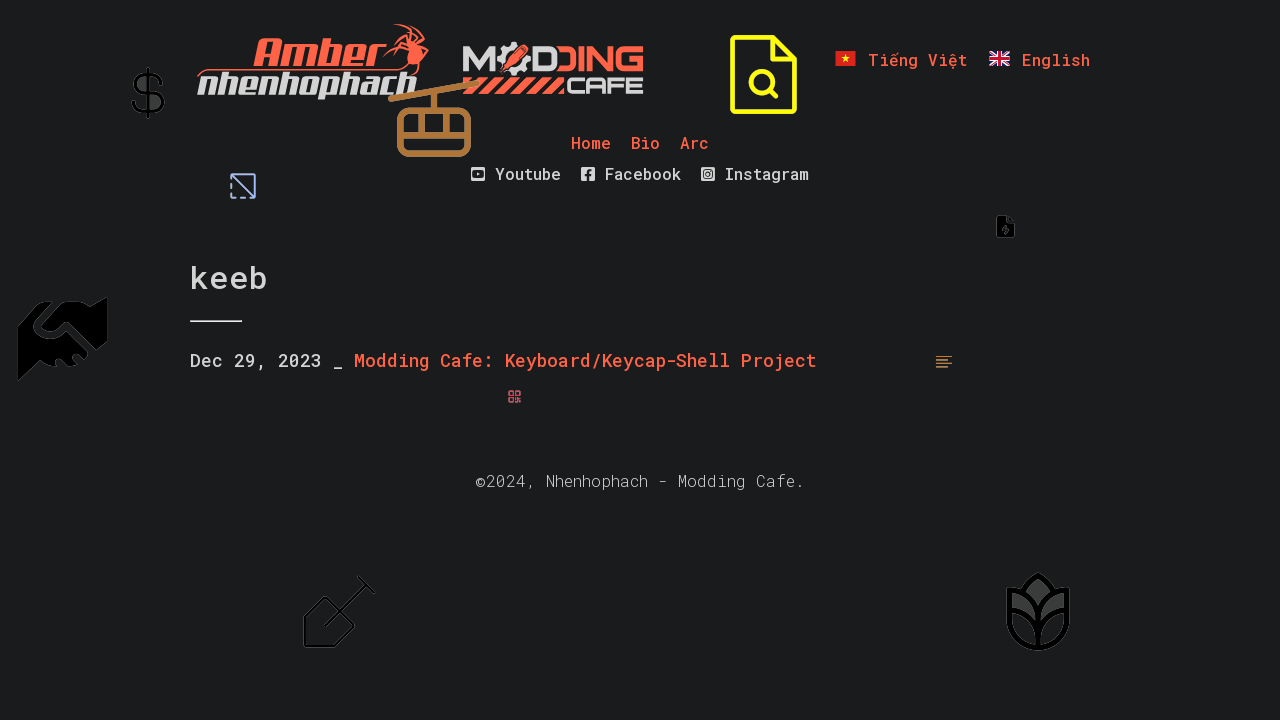 This screenshot has width=1280, height=720. I want to click on view pricing or payment options, so click(148, 93).